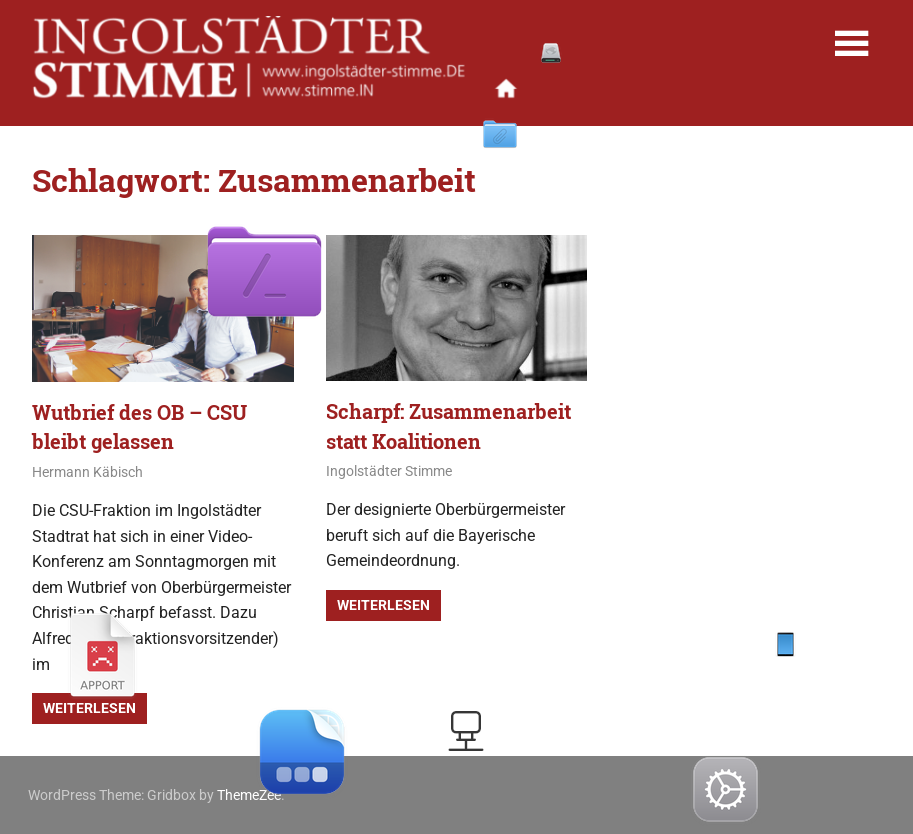  Describe the element at coordinates (725, 790) in the screenshot. I see `open system preferences` at that location.